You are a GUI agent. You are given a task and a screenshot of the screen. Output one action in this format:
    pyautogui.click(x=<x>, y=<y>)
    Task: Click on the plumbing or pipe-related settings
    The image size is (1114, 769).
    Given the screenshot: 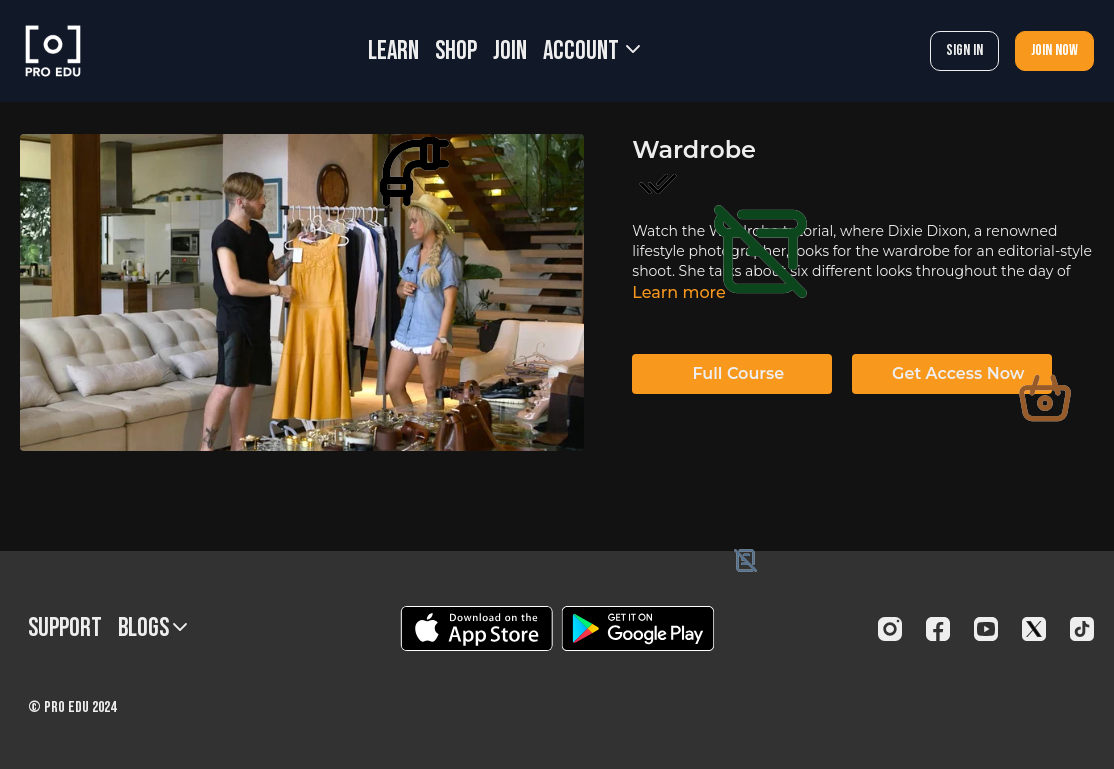 What is the action you would take?
    pyautogui.click(x=412, y=169)
    